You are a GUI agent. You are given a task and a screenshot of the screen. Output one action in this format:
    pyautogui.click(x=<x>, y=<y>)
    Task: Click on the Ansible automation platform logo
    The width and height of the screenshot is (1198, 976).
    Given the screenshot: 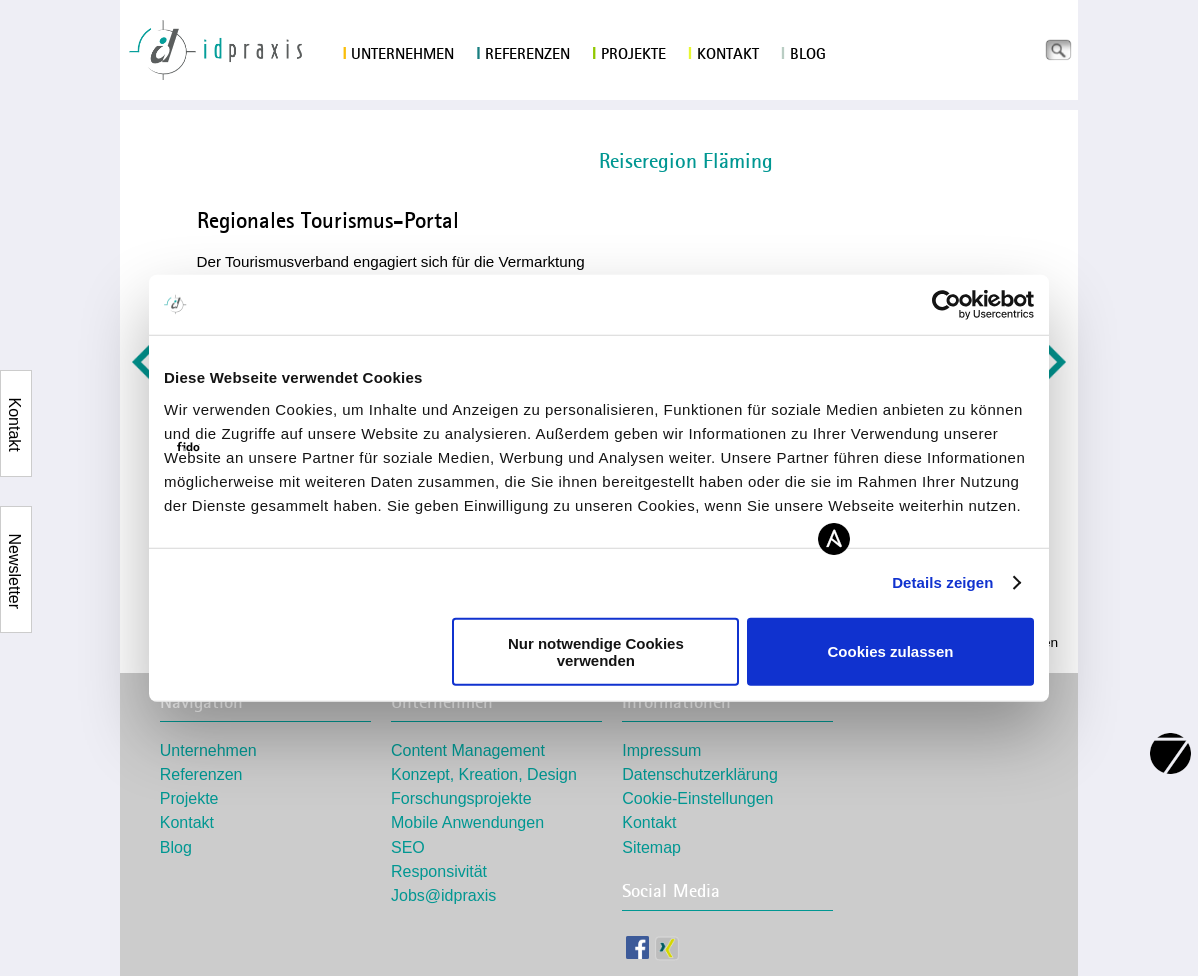 What is the action you would take?
    pyautogui.click(x=834, y=539)
    